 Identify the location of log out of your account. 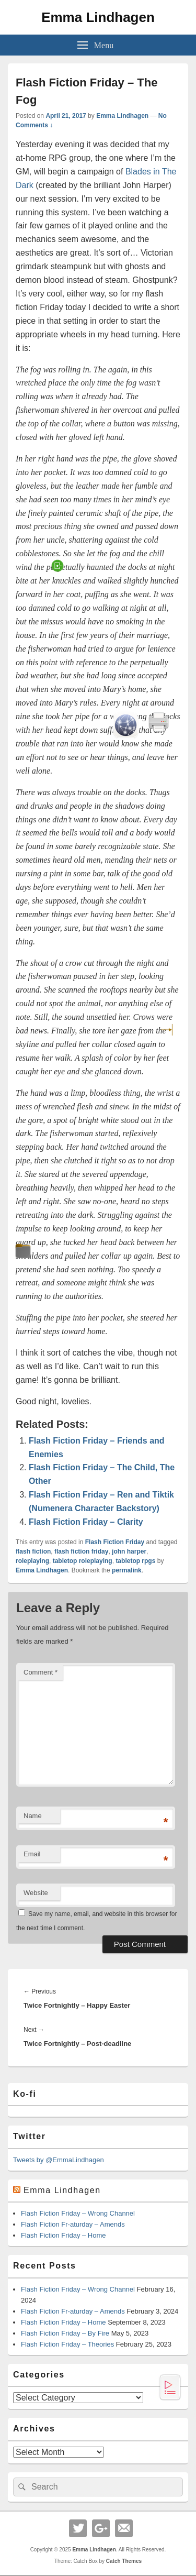
(57, 566).